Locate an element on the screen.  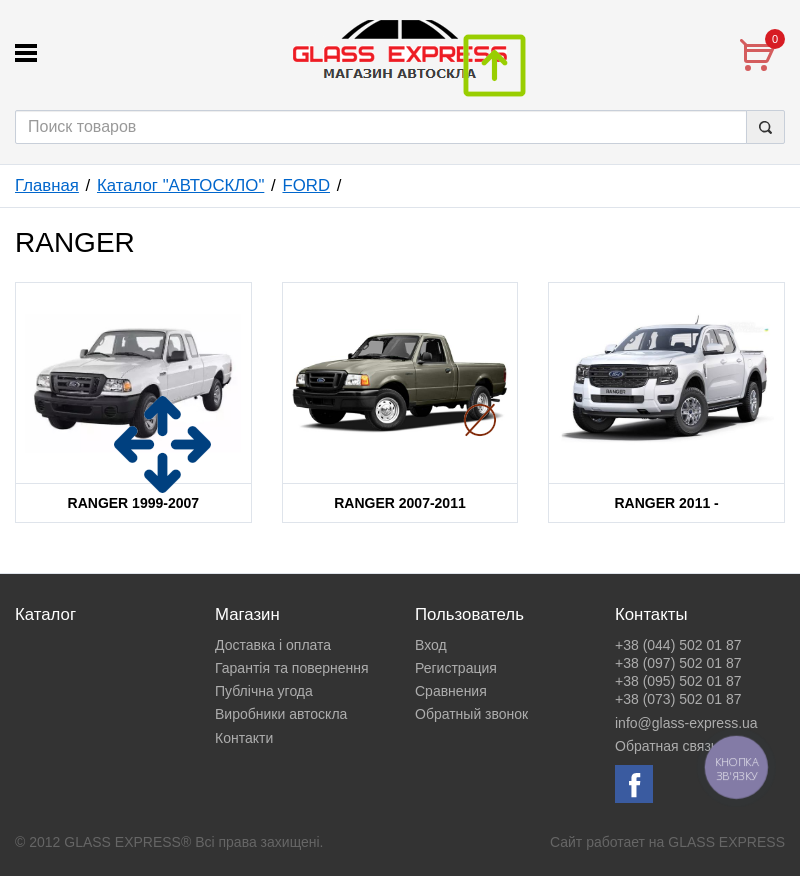
indicates an empty or null state is located at coordinates (480, 420).